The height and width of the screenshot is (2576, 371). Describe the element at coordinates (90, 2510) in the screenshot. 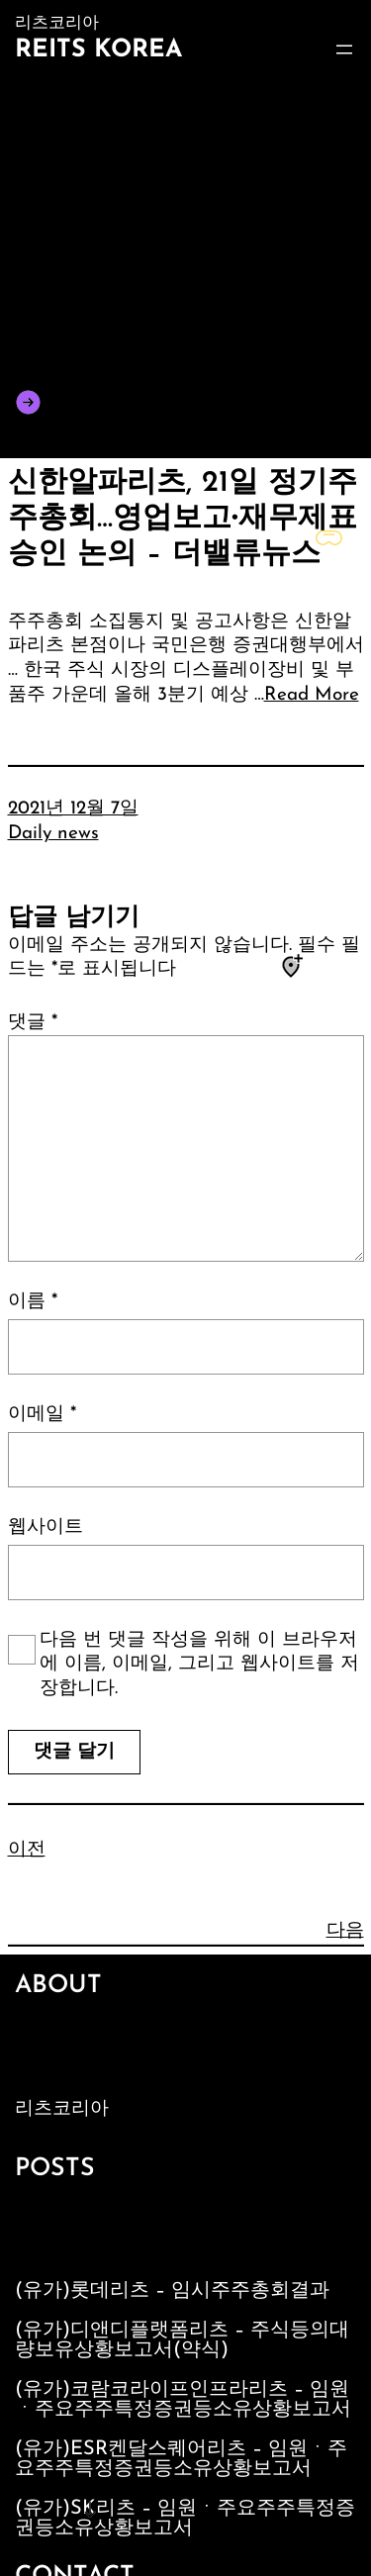

I see `navigate or scroll downward` at that location.